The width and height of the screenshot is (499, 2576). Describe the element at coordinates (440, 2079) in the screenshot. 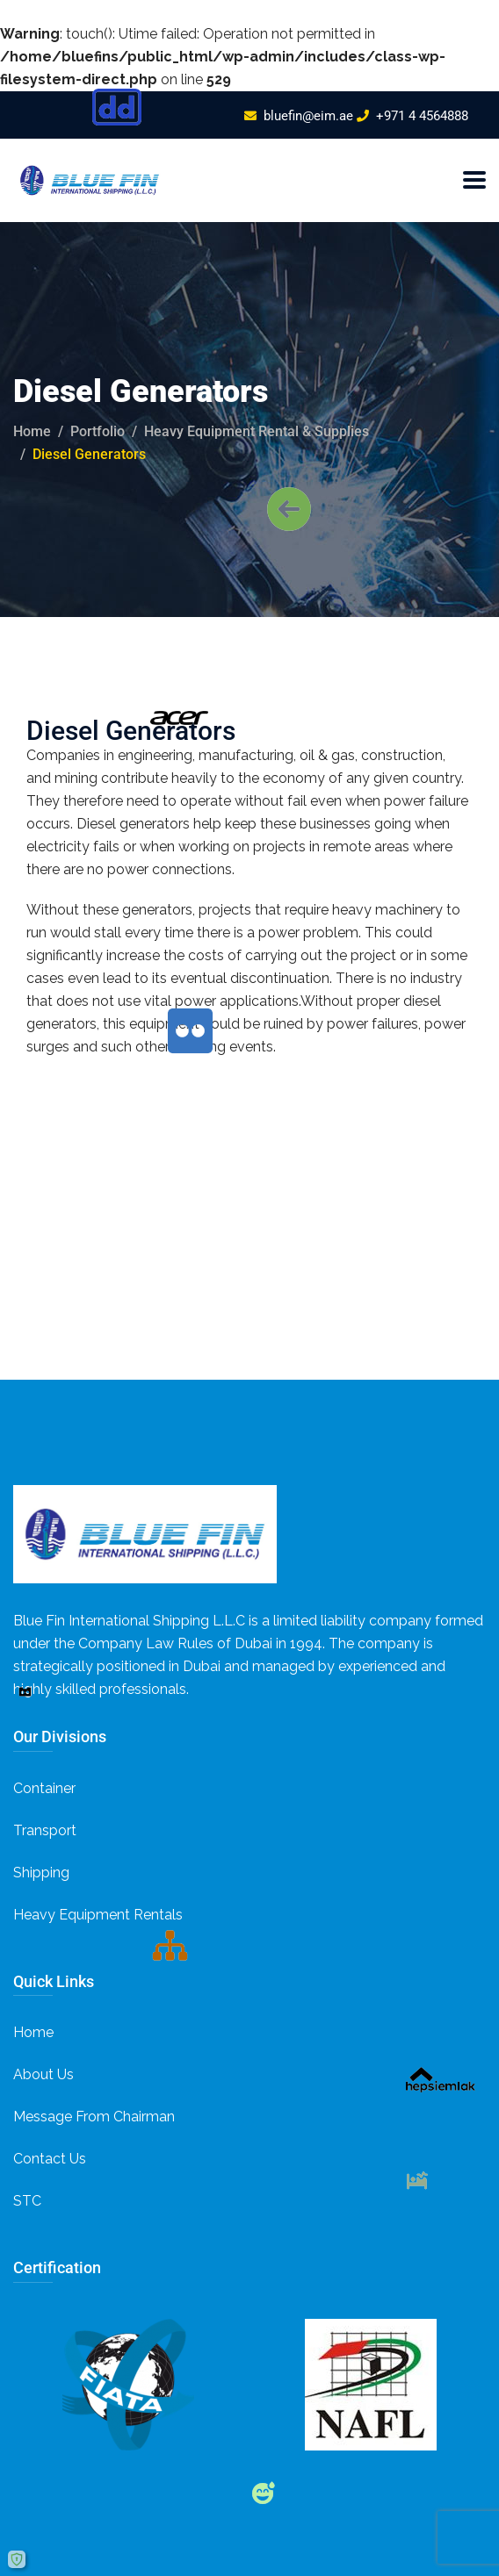

I see `open the Hepsiemlak real estate app` at that location.